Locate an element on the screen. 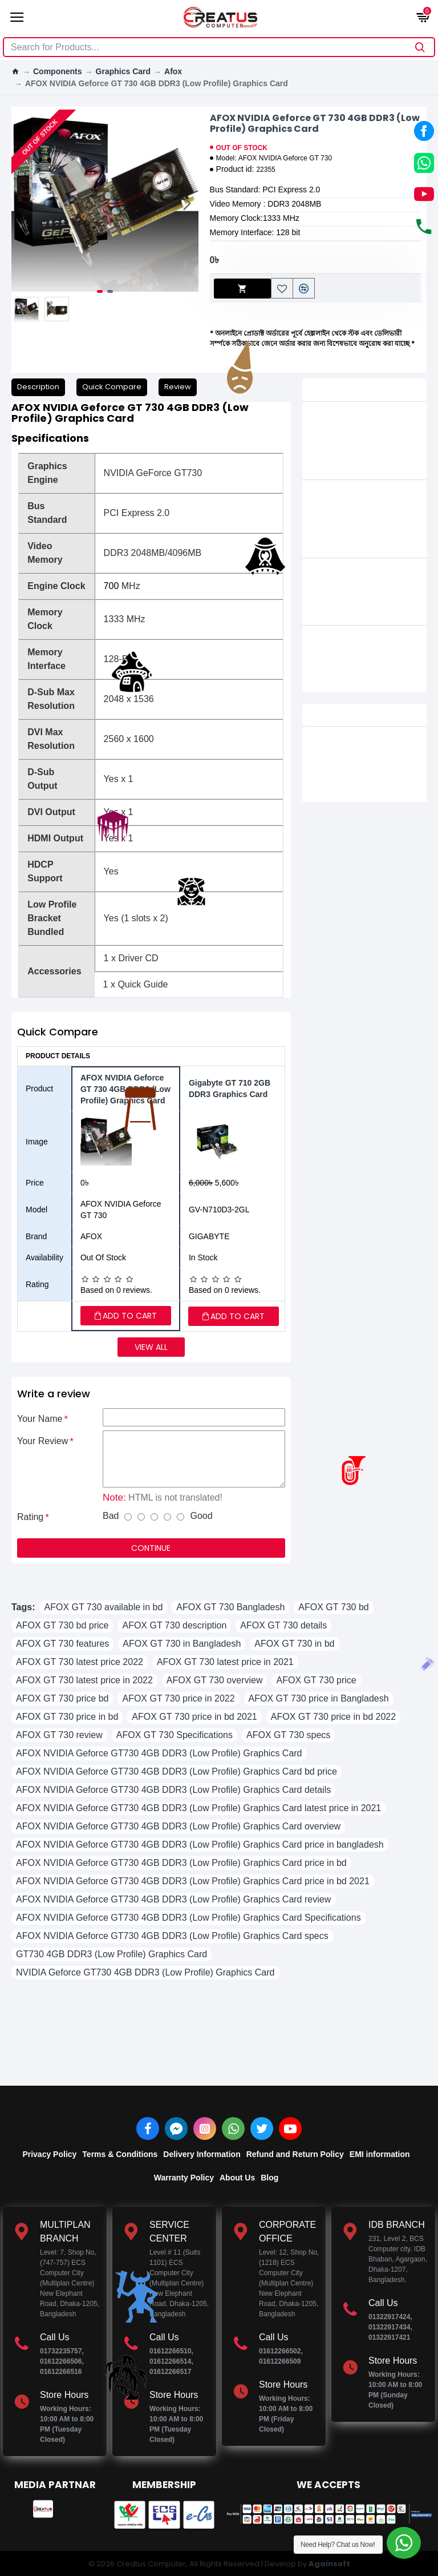  select nun character or avatar is located at coordinates (191, 891).